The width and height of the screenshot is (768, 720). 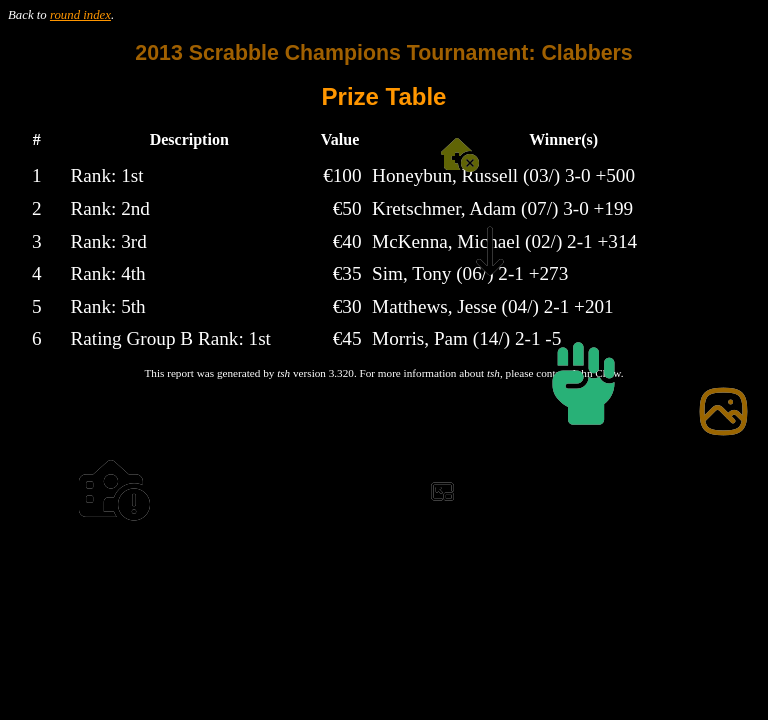 What do you see at coordinates (459, 154) in the screenshot?
I see `medical facility or clinic unavailable` at bounding box center [459, 154].